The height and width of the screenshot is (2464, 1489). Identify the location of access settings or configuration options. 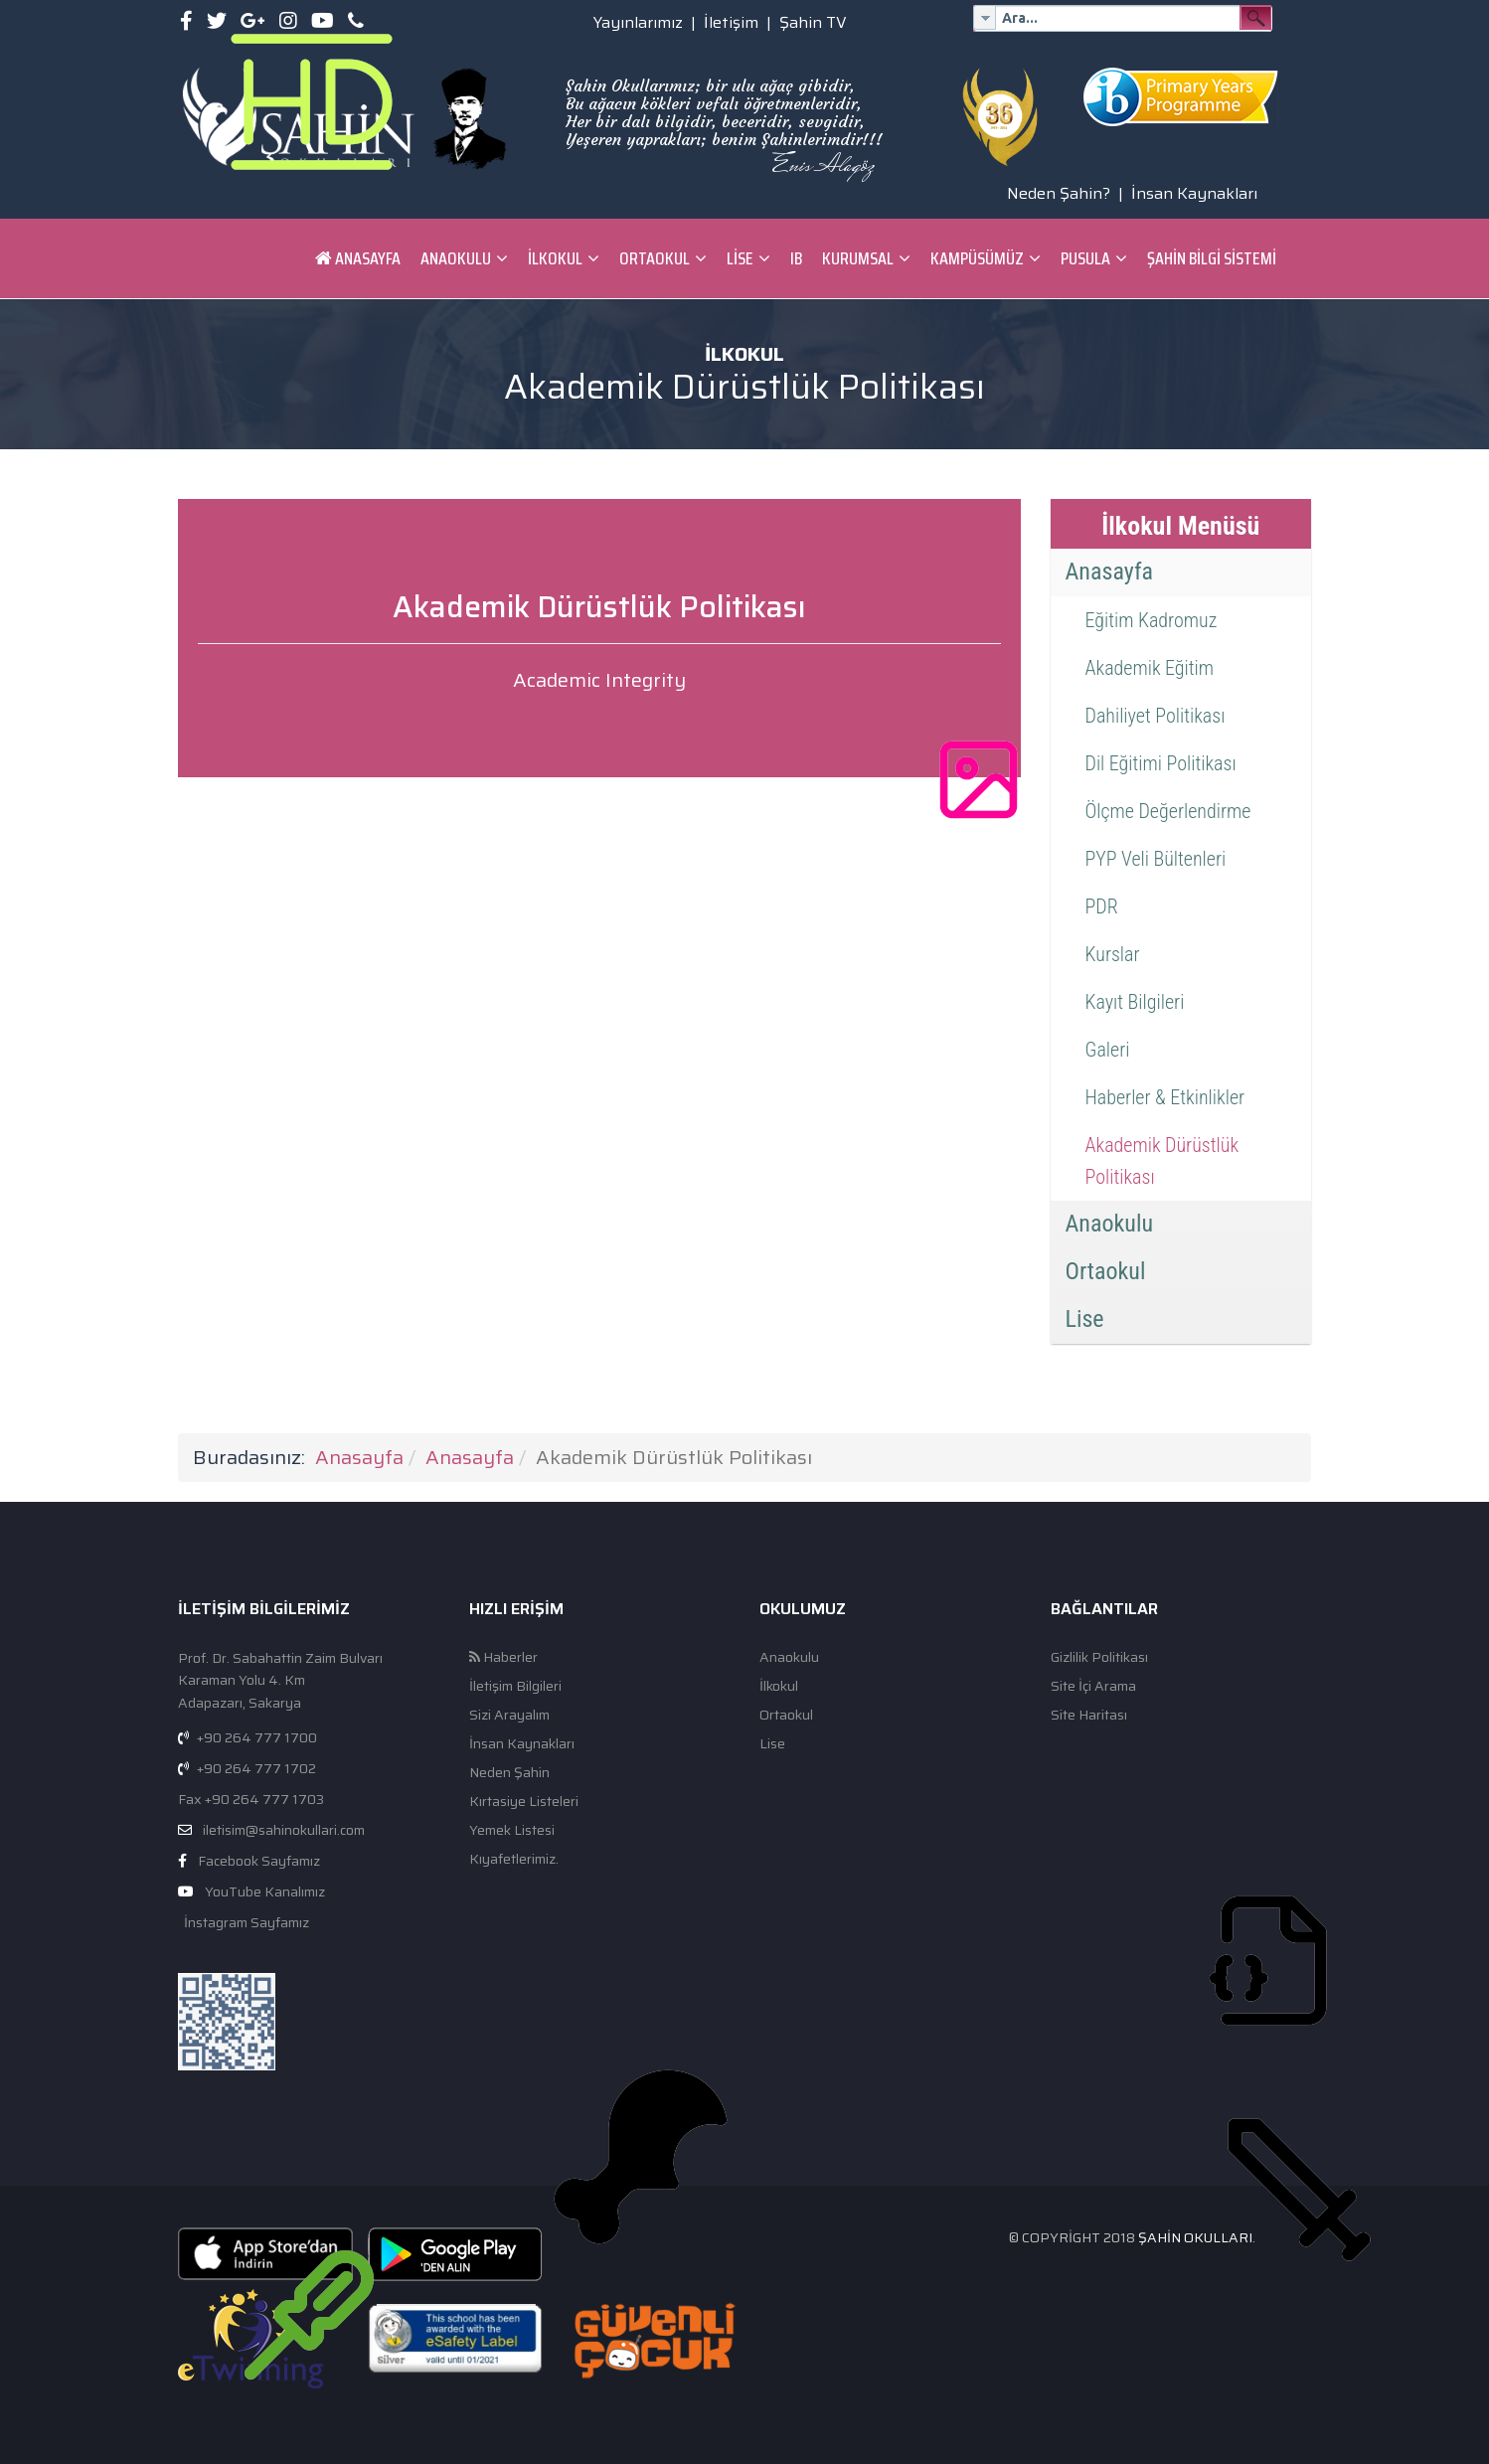
(309, 2315).